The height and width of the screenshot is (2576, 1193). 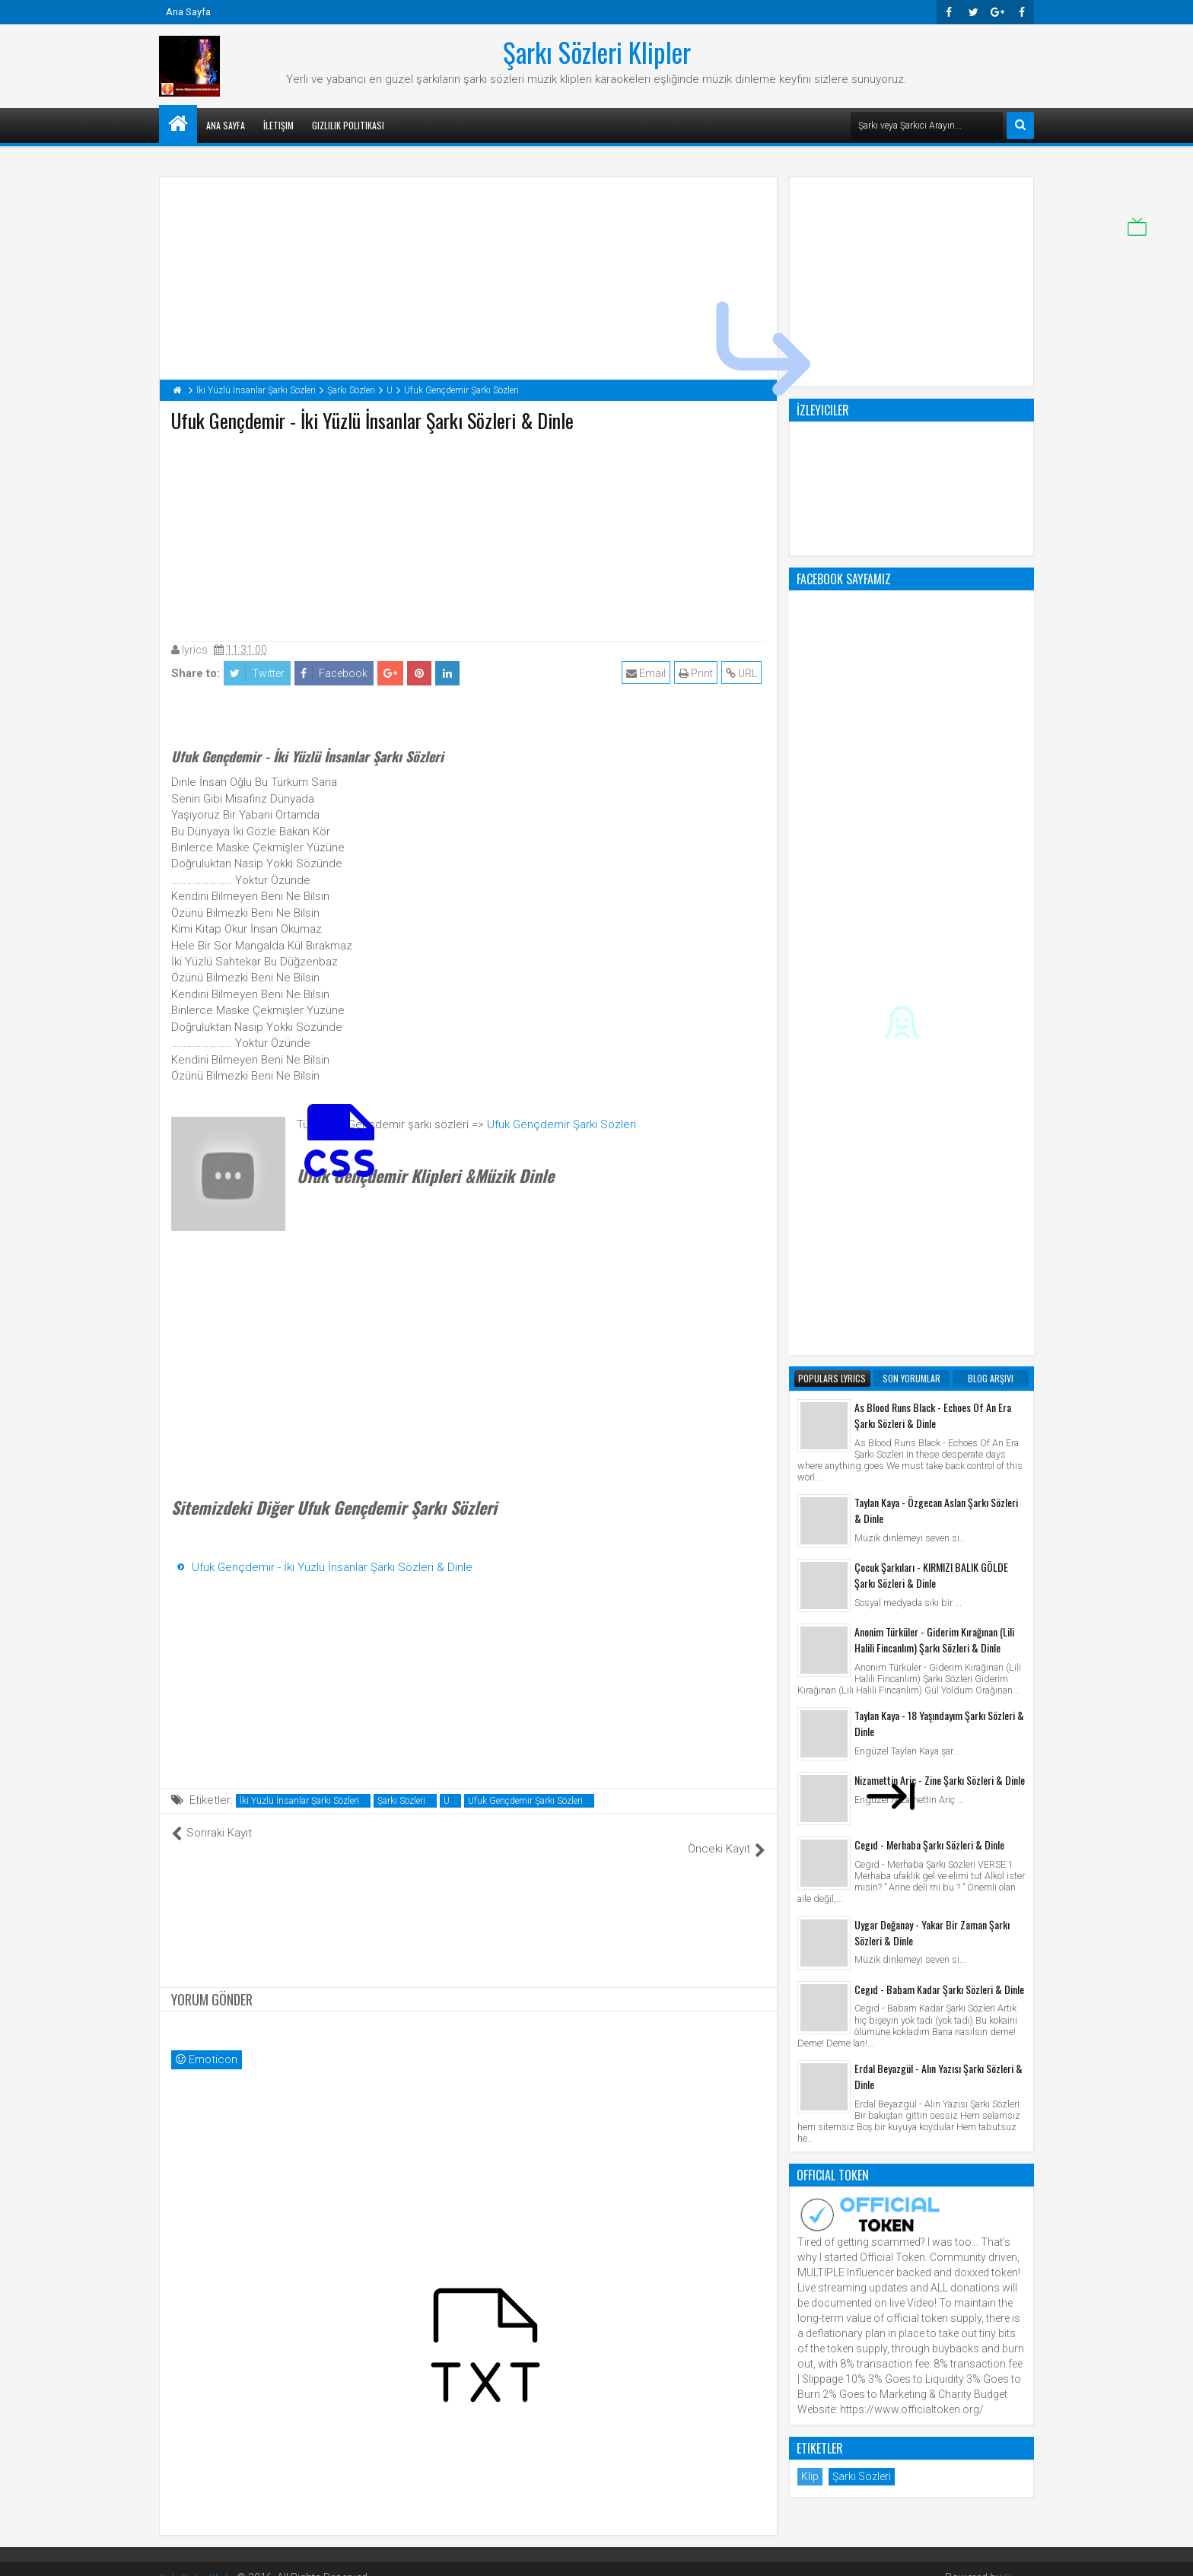 I want to click on reply to a message or comment, so click(x=760, y=345).